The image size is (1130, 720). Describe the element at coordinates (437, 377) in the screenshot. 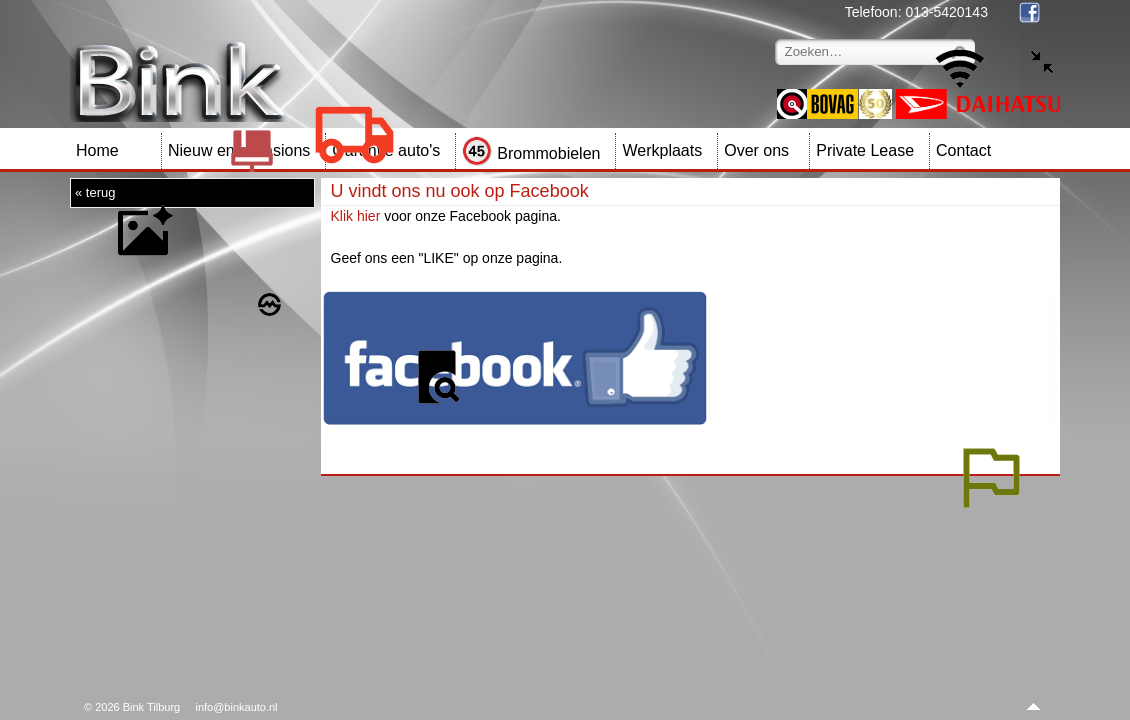

I see `find my phone feature` at that location.